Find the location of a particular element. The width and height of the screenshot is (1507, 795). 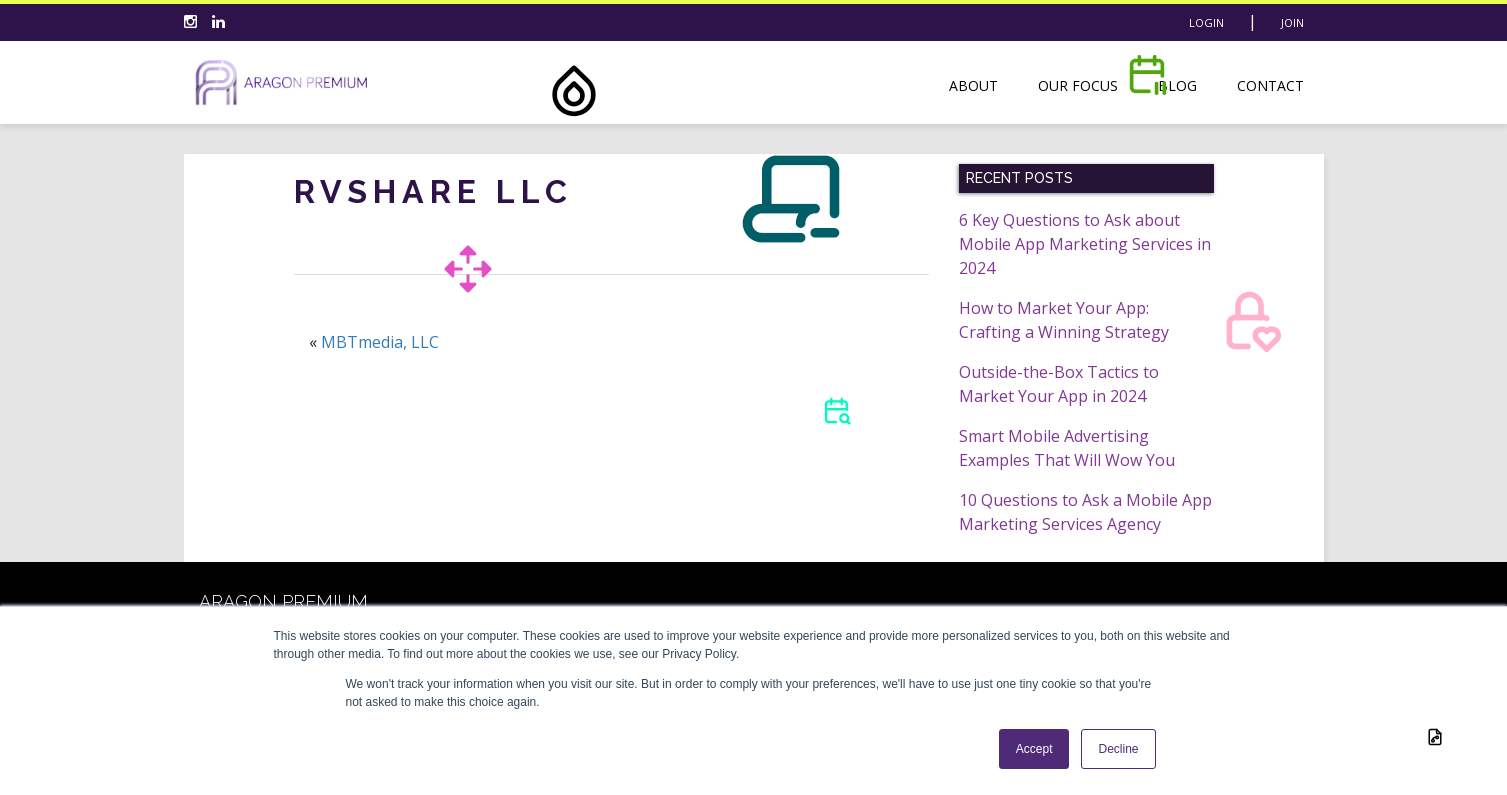

pause a scheduled event is located at coordinates (1147, 74).